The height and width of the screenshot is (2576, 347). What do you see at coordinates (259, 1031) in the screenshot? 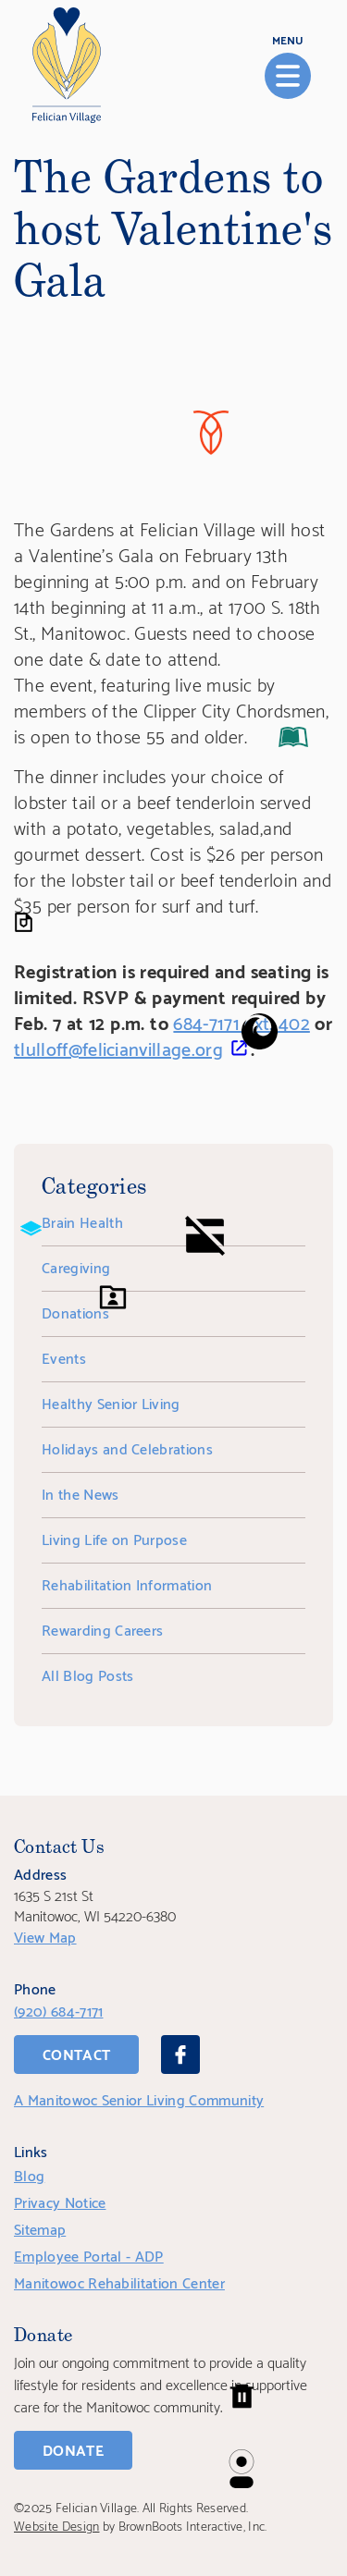
I see `open Mozilla Firefox browser` at bounding box center [259, 1031].